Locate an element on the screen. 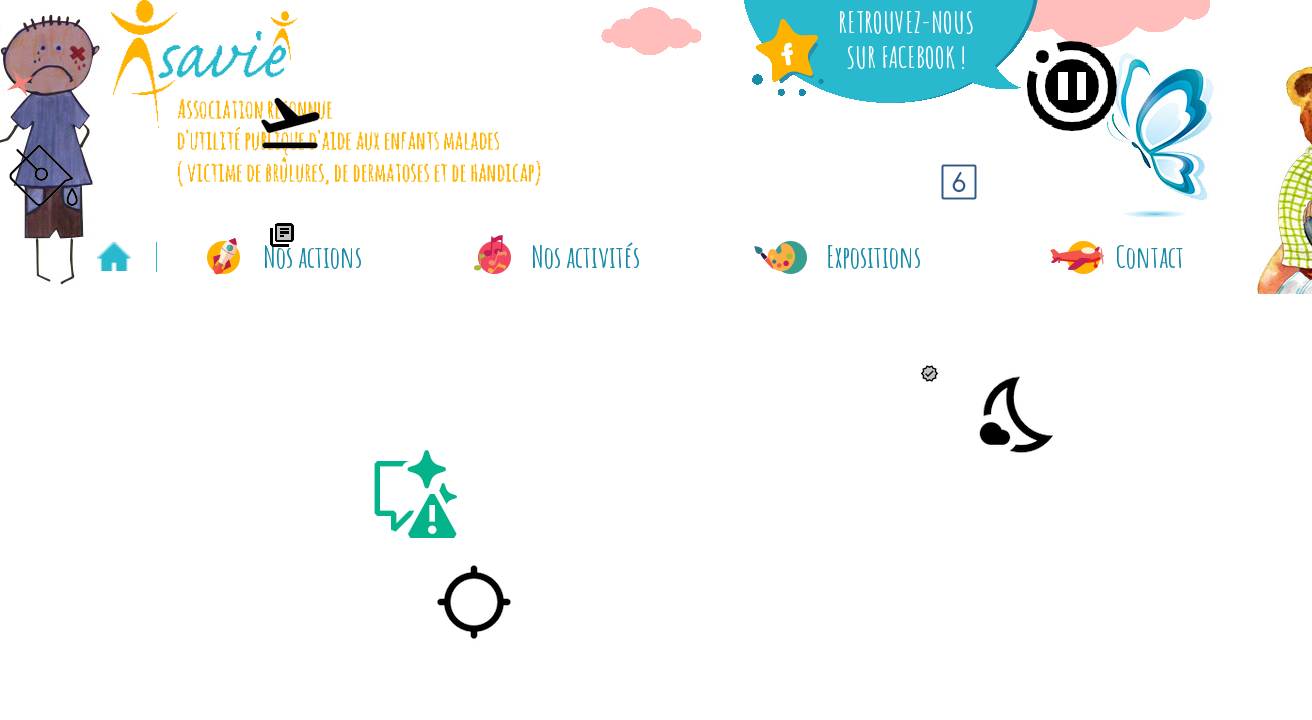 The width and height of the screenshot is (1312, 720). searching for current location is located at coordinates (474, 602).